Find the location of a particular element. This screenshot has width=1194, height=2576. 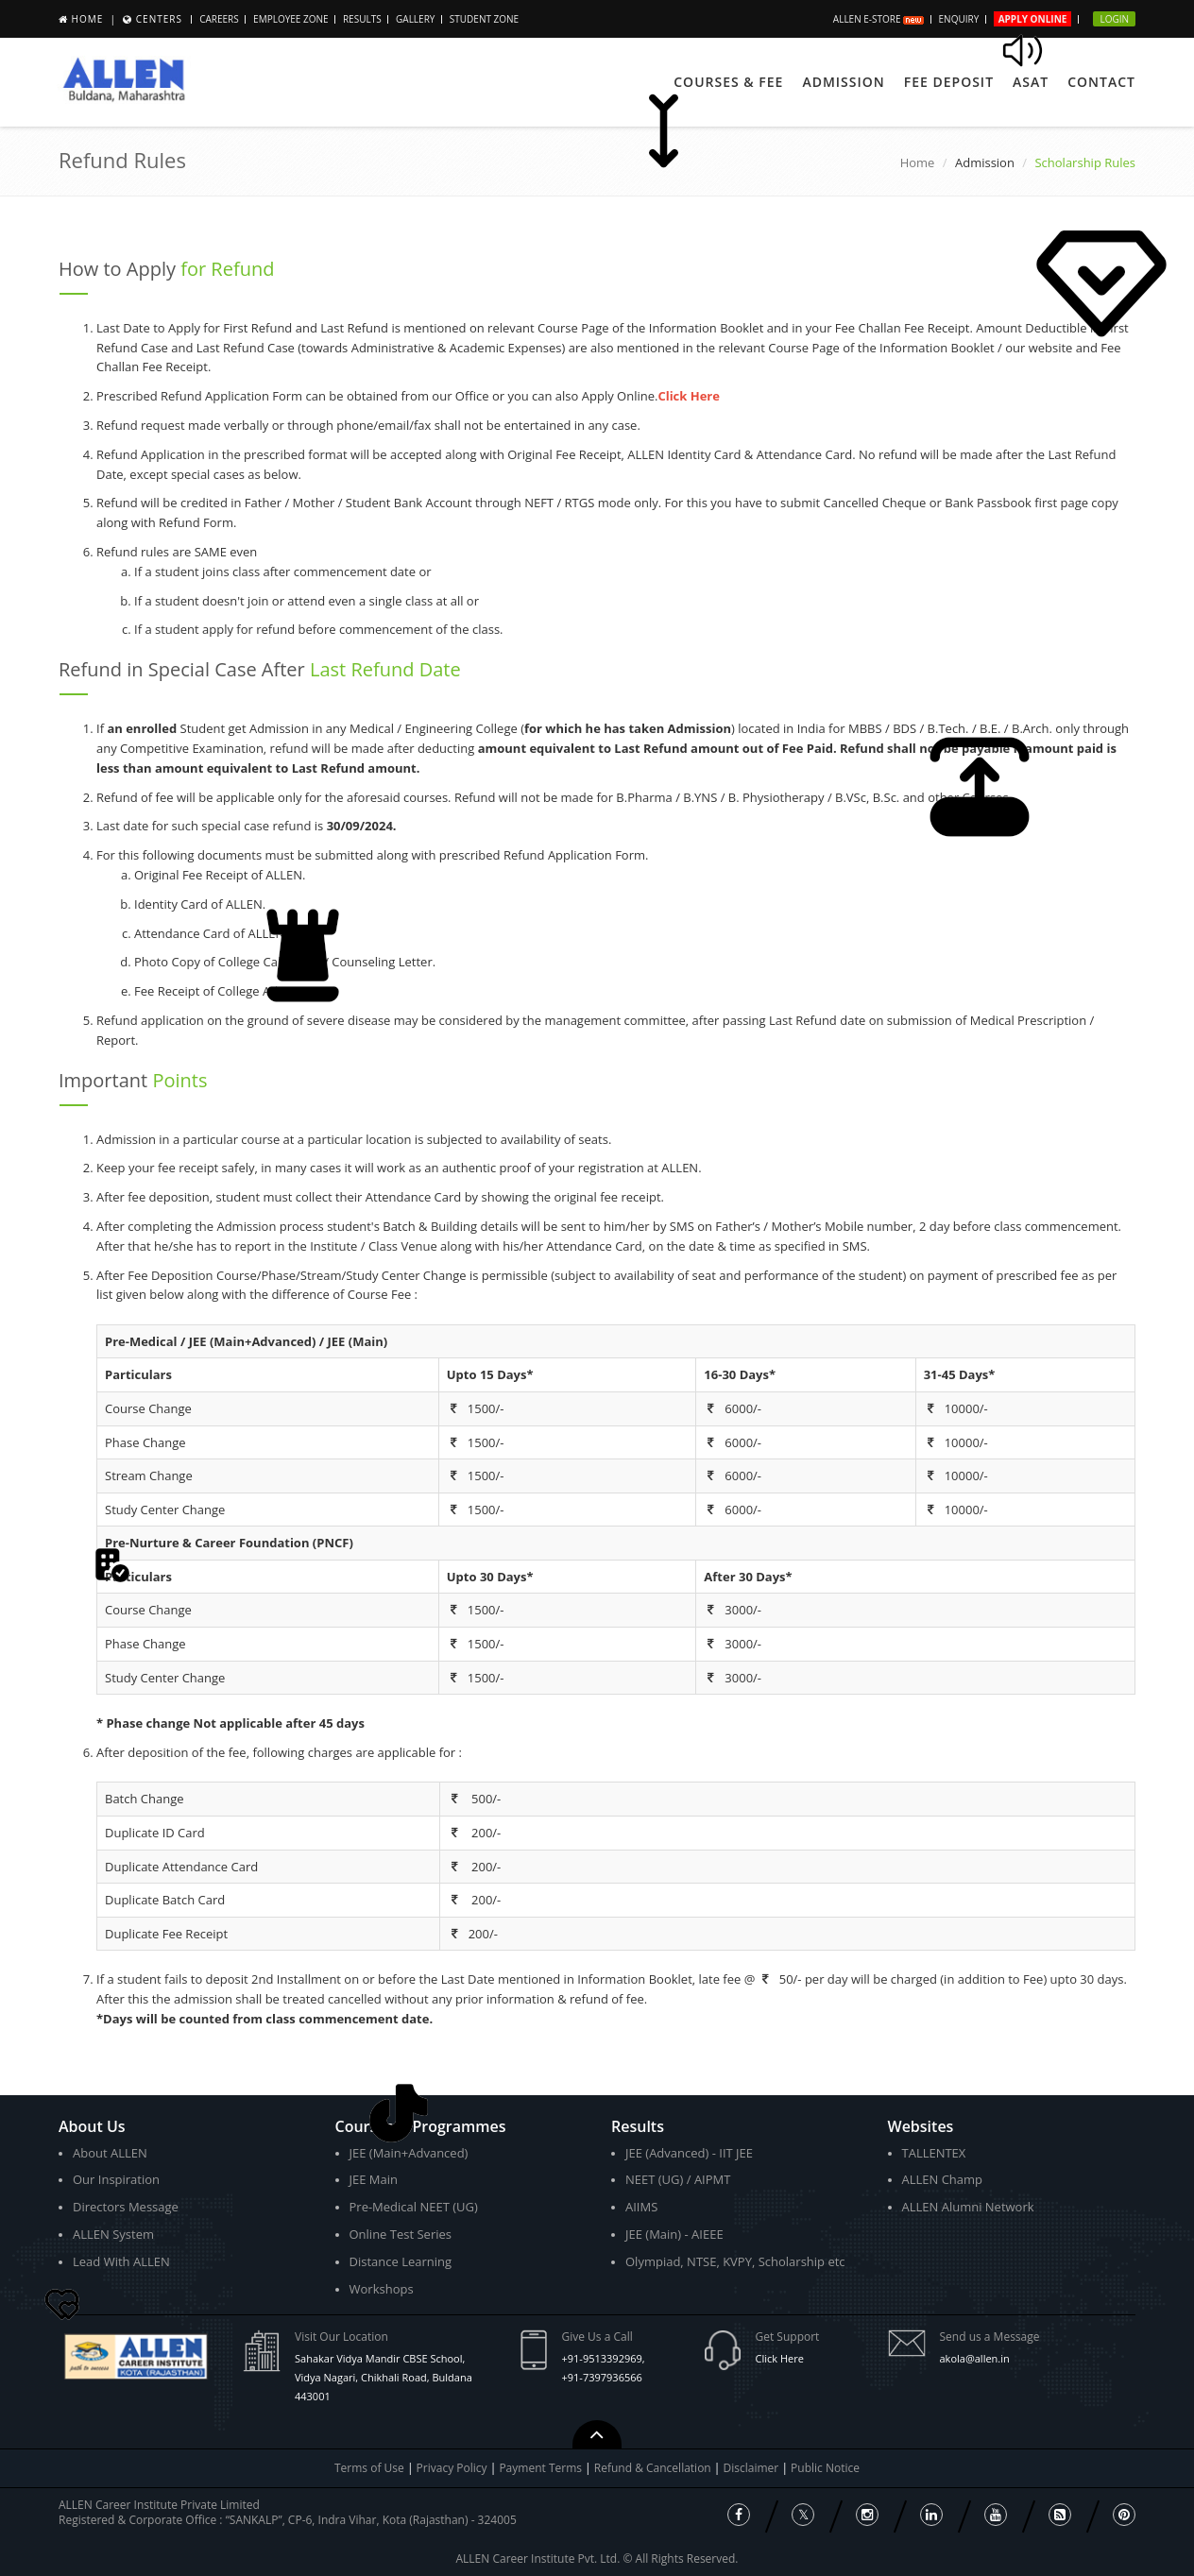

move element to top position is located at coordinates (980, 787).